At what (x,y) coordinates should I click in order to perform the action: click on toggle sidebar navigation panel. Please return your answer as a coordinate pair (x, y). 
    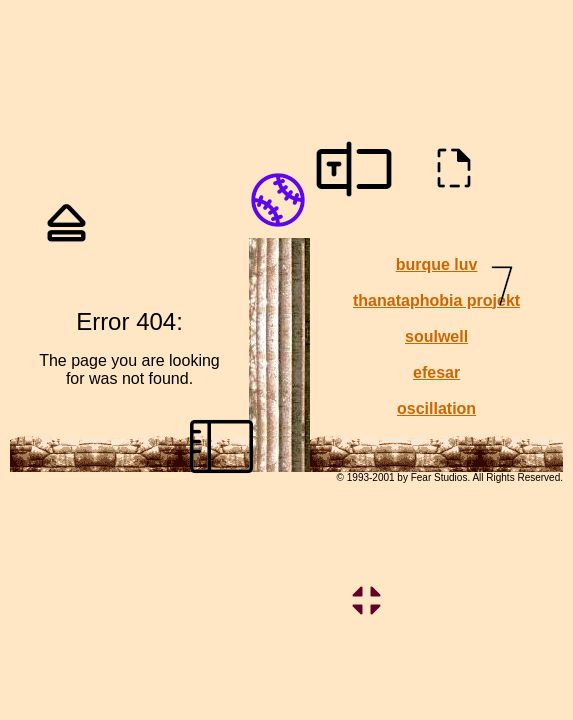
    Looking at the image, I should click on (221, 446).